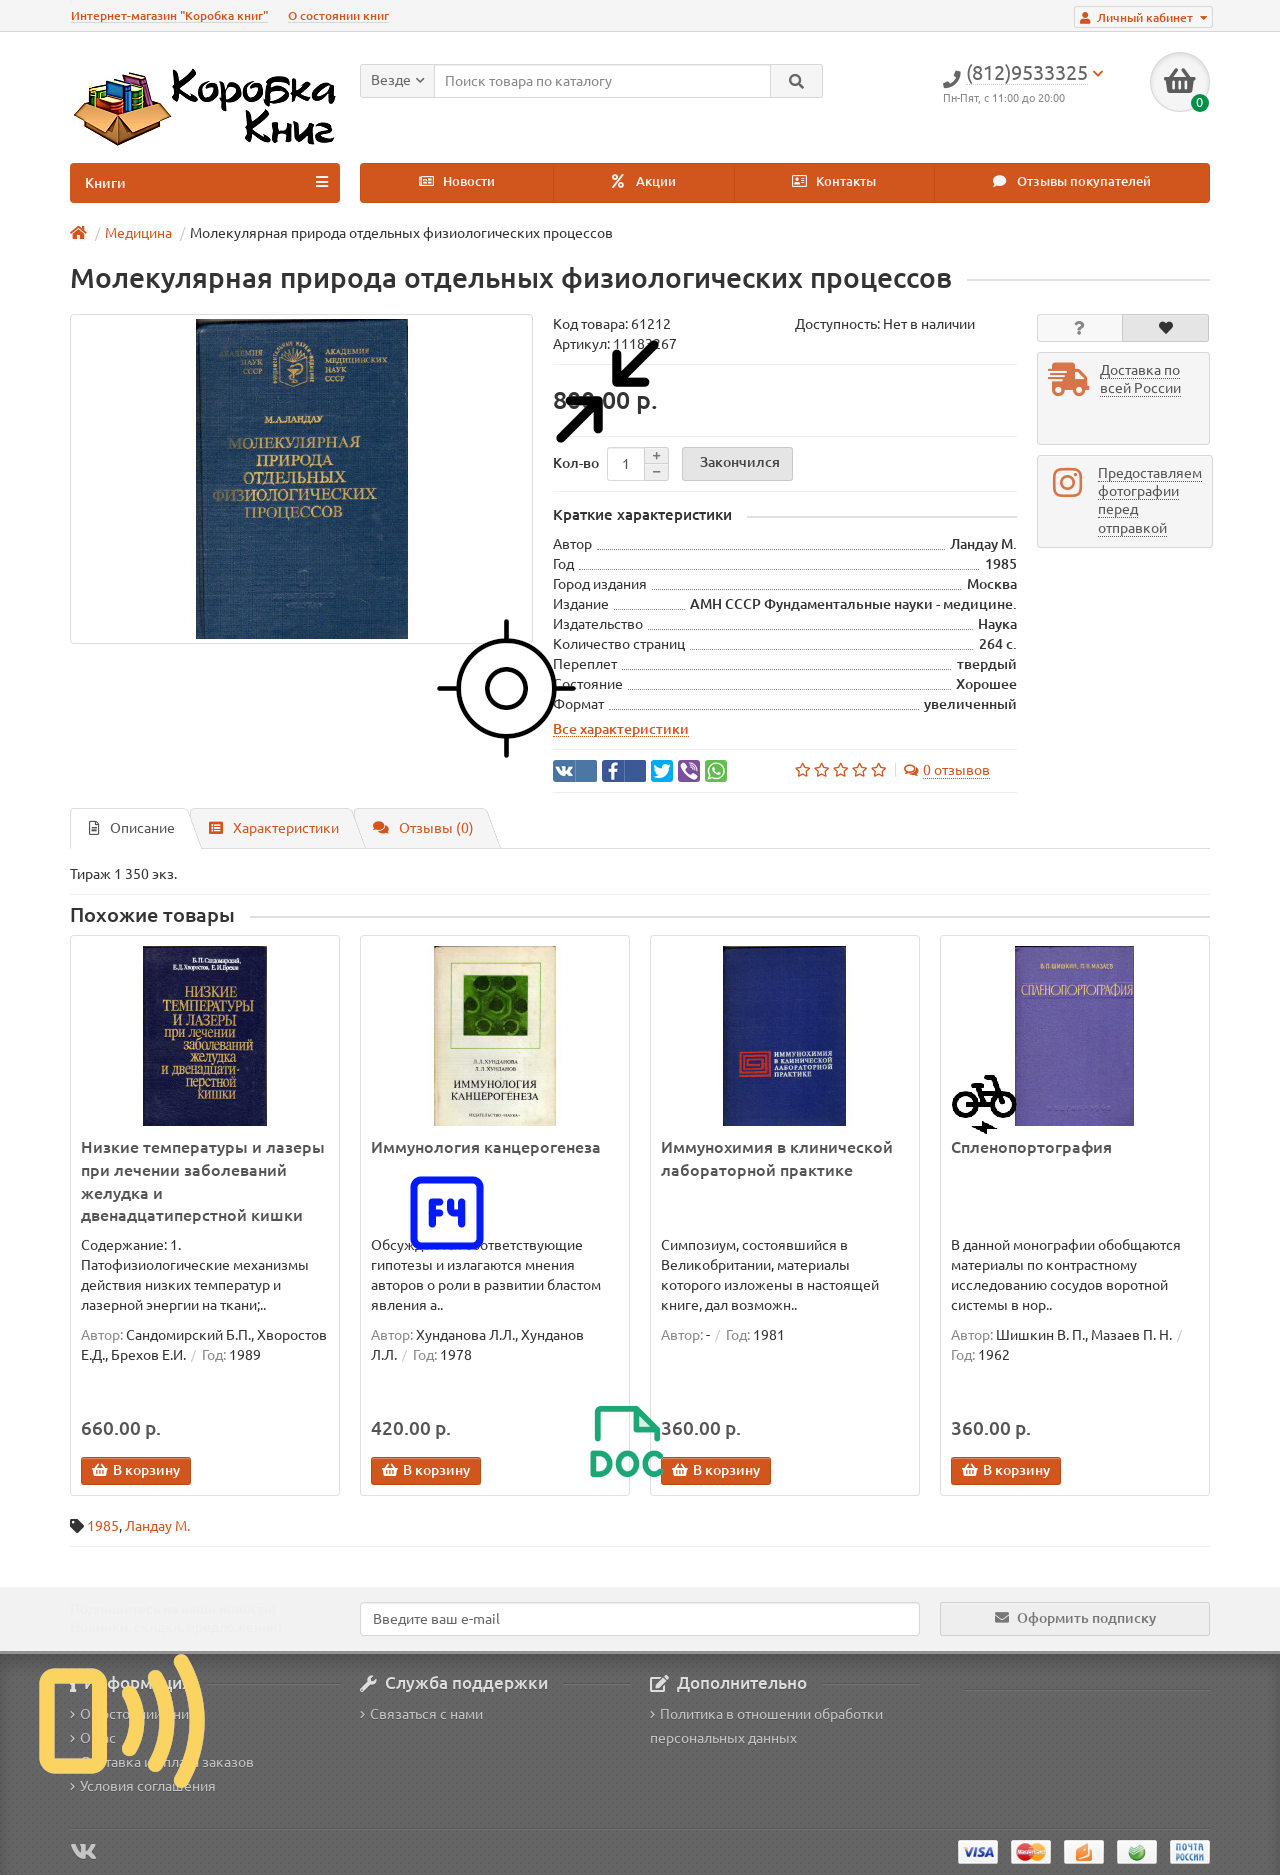 The width and height of the screenshot is (1280, 1875). I want to click on select electric bike as transportation mode, so click(984, 1104).